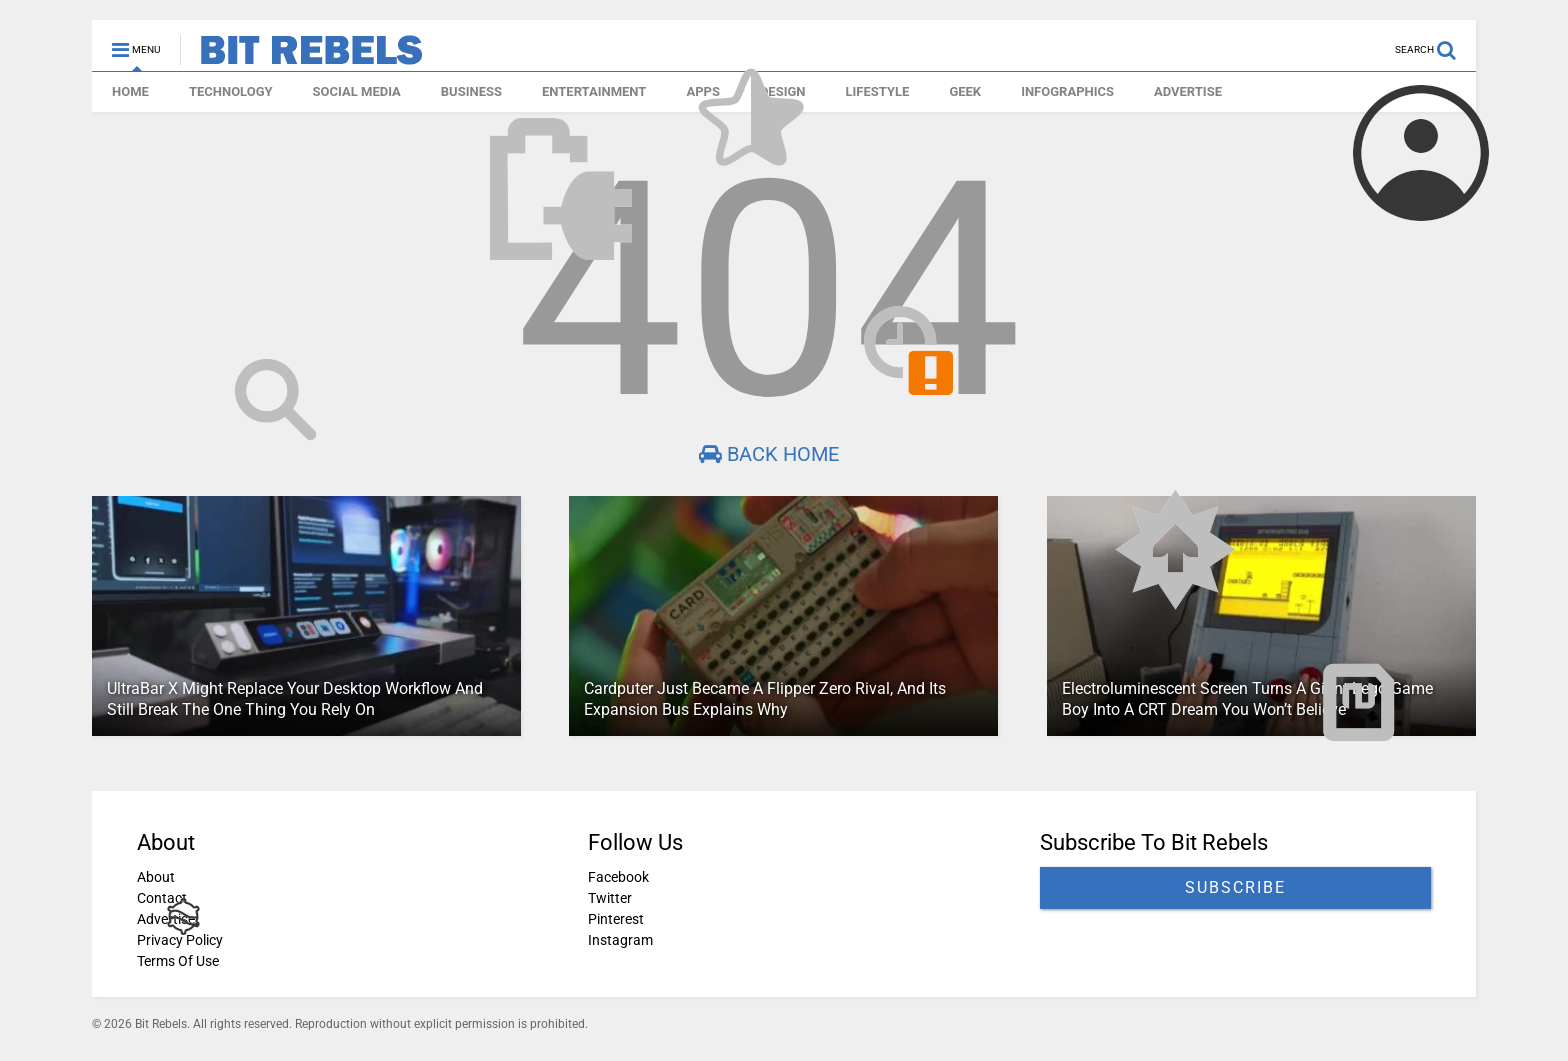  I want to click on indicates a partial or half rating, so click(751, 121).